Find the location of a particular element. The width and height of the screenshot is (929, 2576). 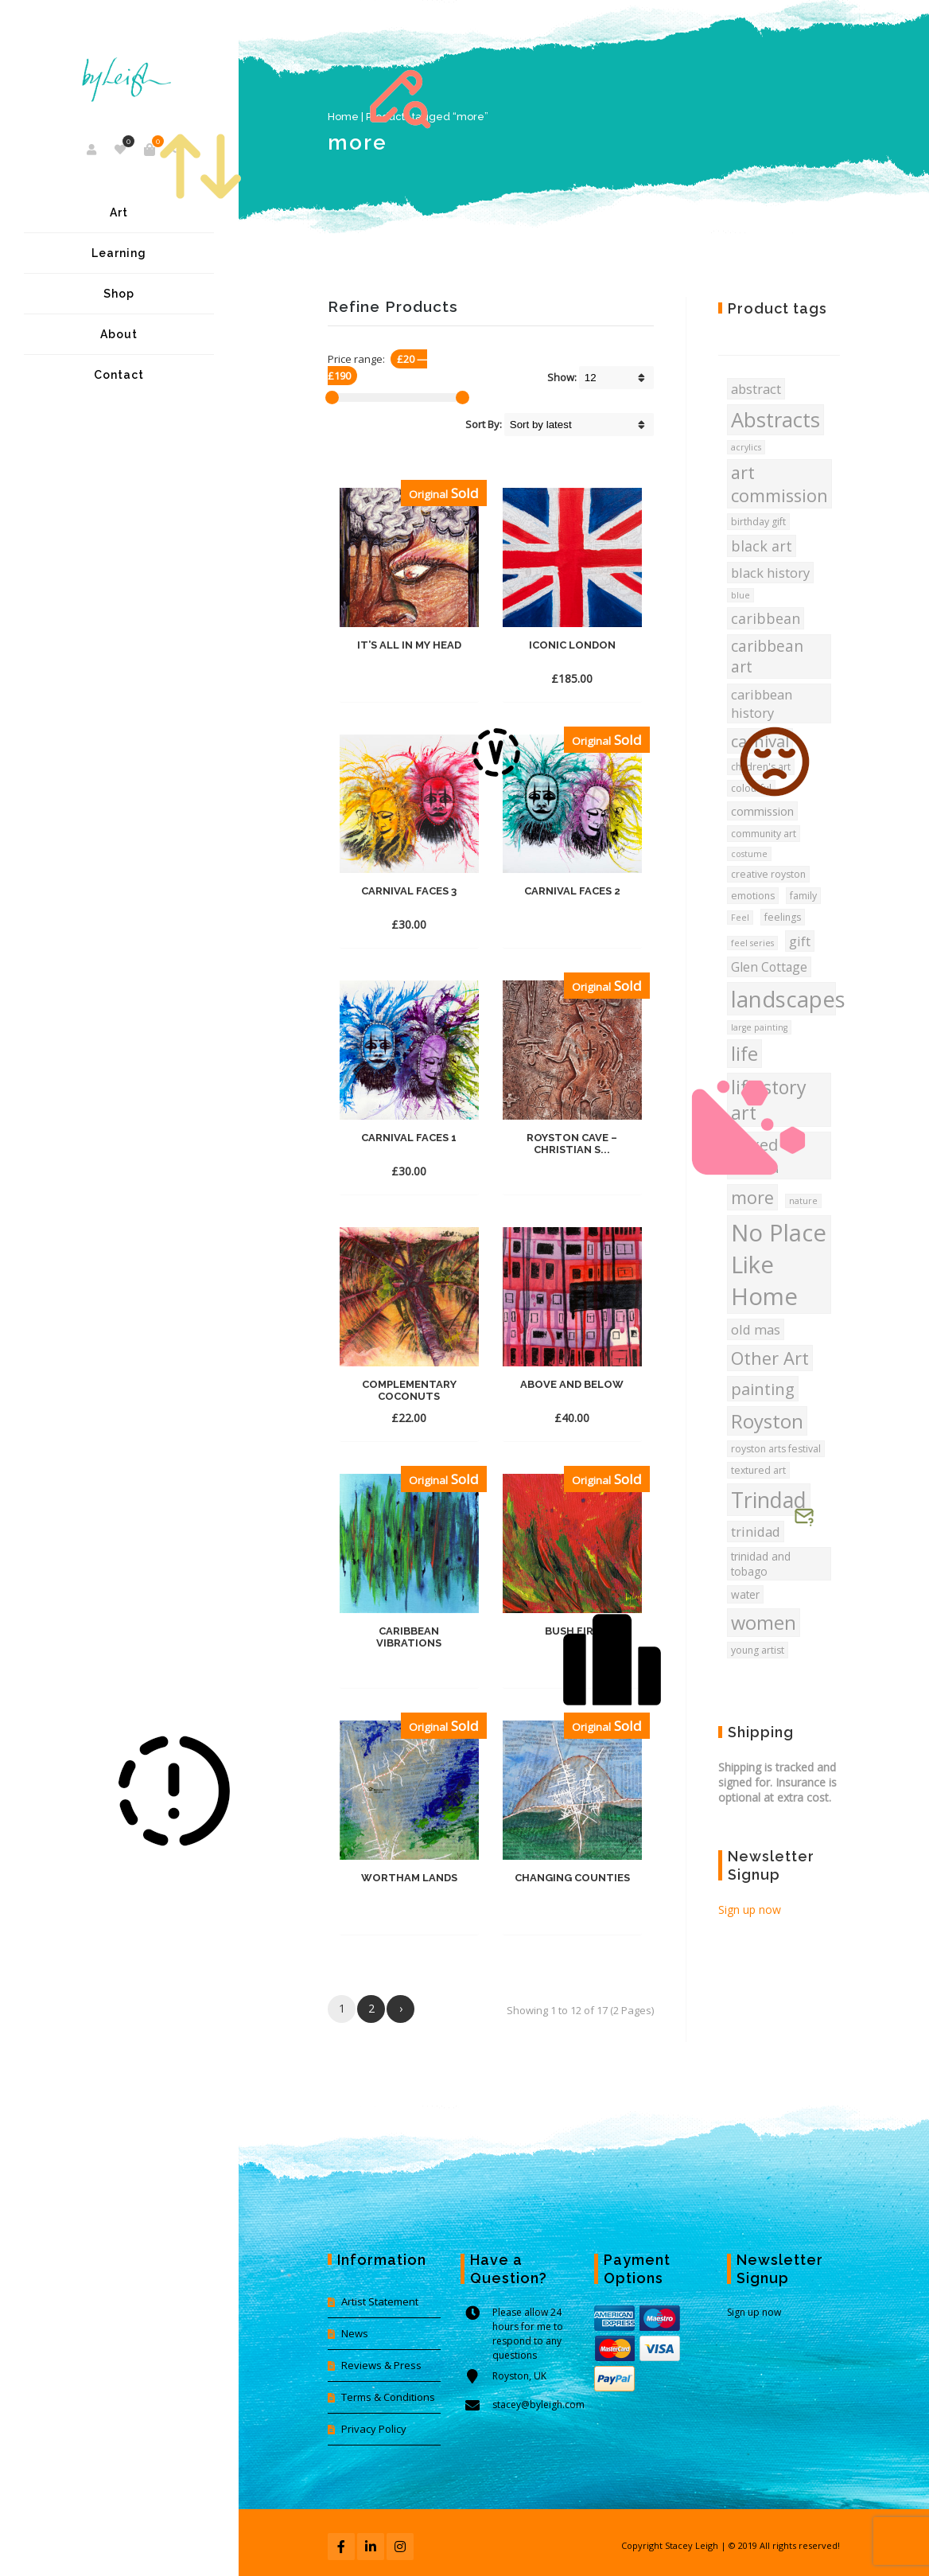

indicates a task in progress with a warning or issue is located at coordinates (173, 1791).